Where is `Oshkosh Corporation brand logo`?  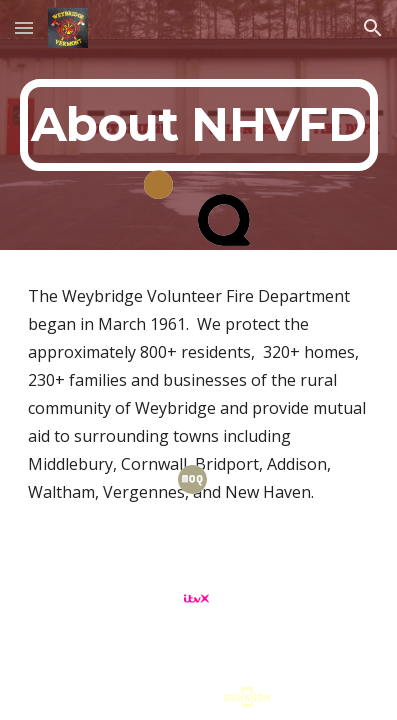 Oshkosh Corporation brand logo is located at coordinates (247, 697).